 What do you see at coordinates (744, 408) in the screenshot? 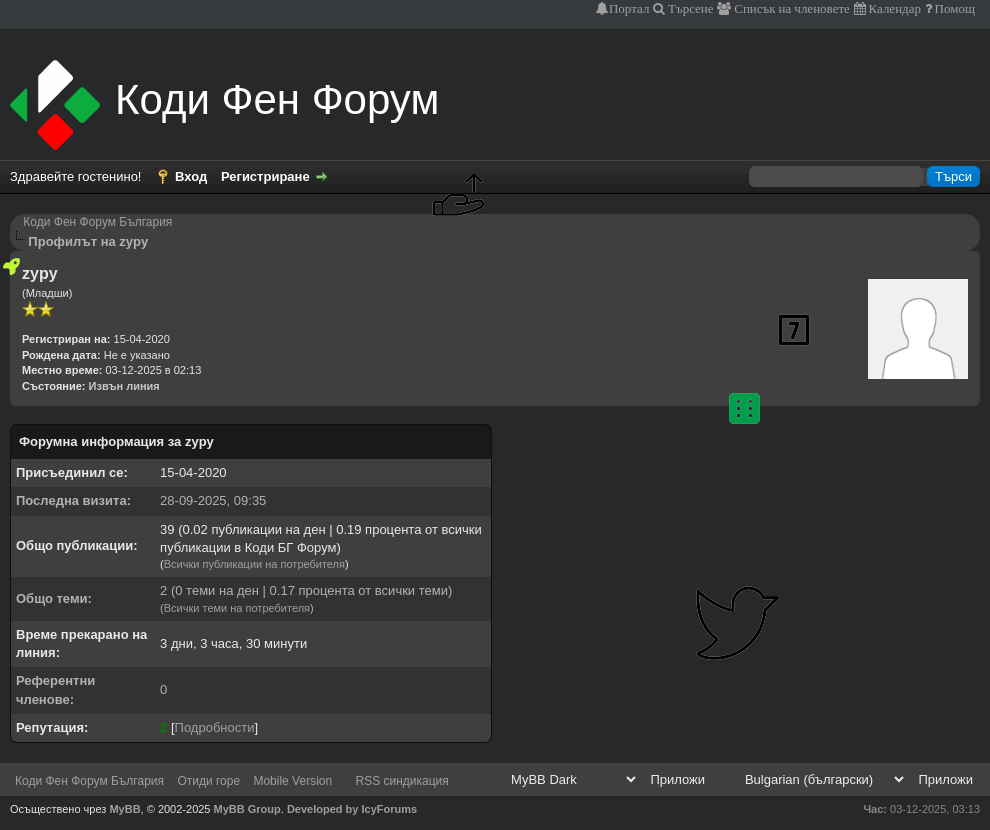
I see `randomize or shuffle content` at bounding box center [744, 408].